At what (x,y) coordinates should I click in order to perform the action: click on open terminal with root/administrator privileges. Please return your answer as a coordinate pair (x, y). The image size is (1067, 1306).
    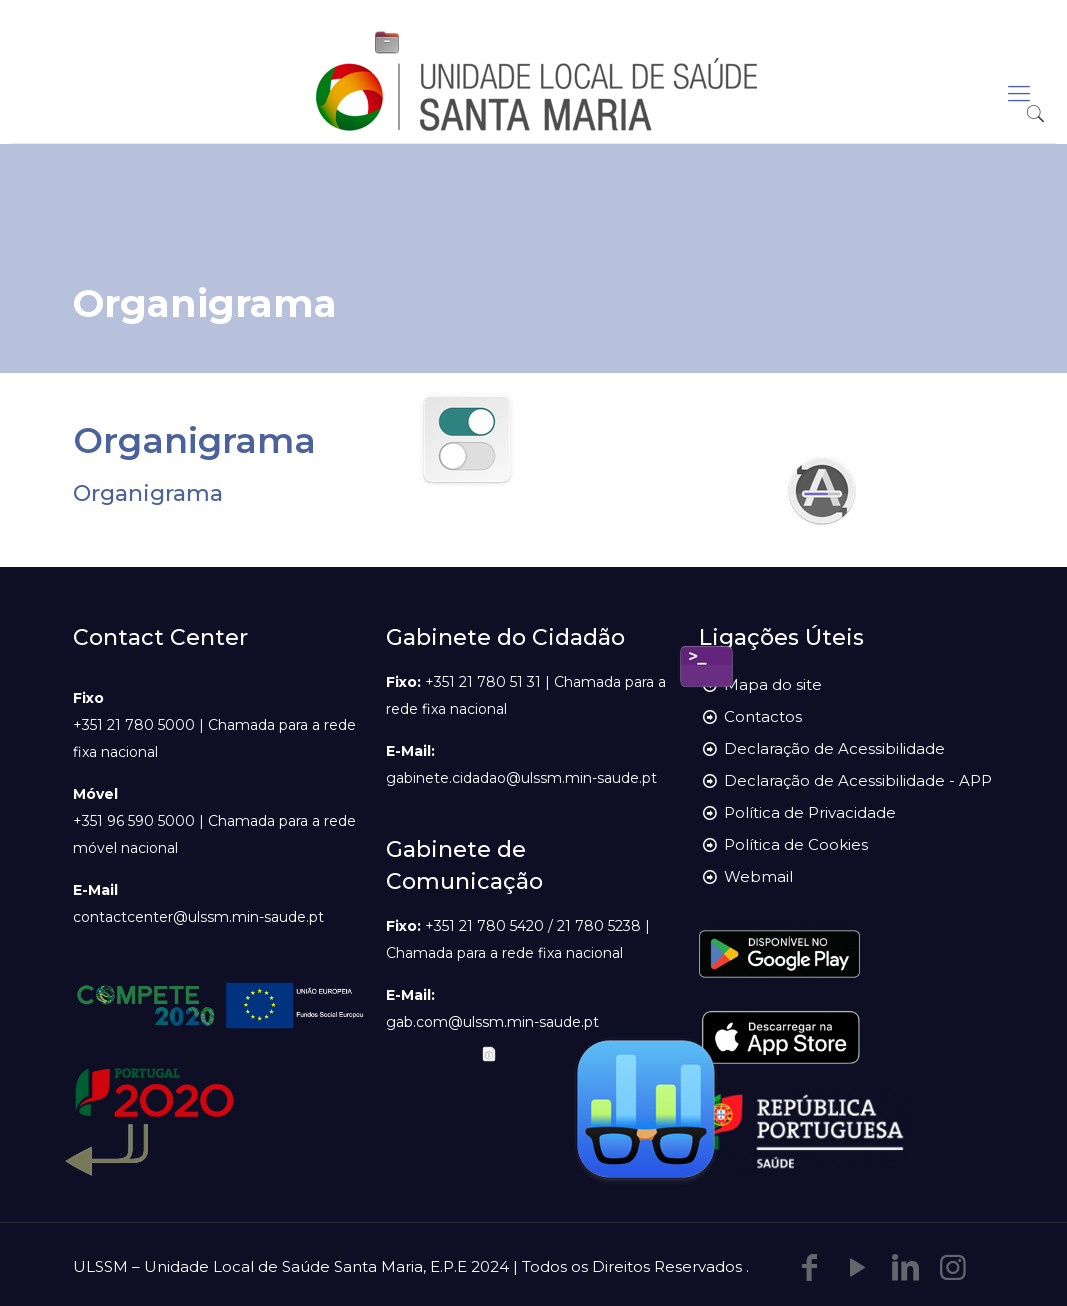
    Looking at the image, I should click on (706, 666).